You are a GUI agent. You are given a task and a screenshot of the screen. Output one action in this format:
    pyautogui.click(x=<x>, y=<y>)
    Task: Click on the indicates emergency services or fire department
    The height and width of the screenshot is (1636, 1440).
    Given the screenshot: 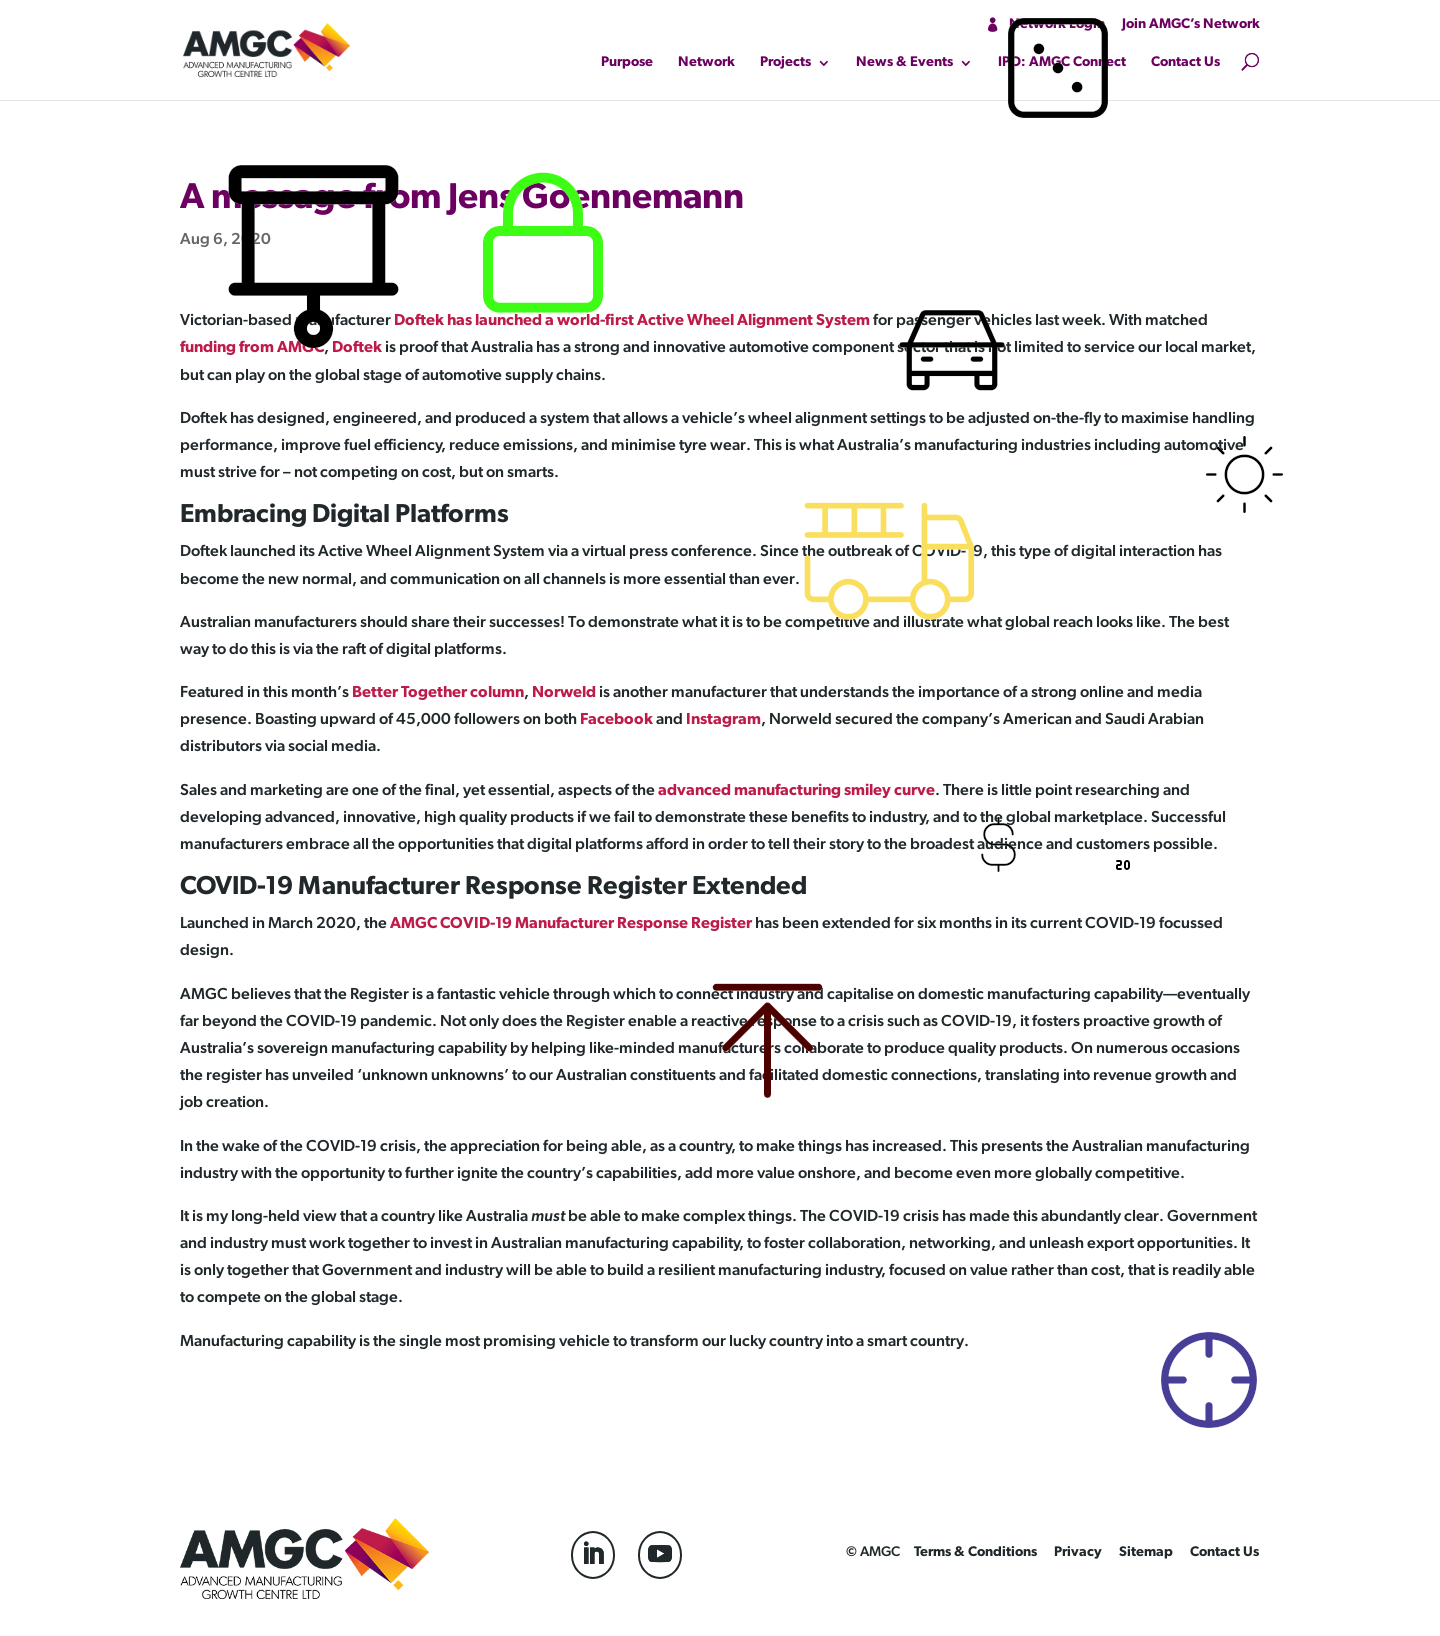 What is the action you would take?
    pyautogui.click(x=883, y=552)
    